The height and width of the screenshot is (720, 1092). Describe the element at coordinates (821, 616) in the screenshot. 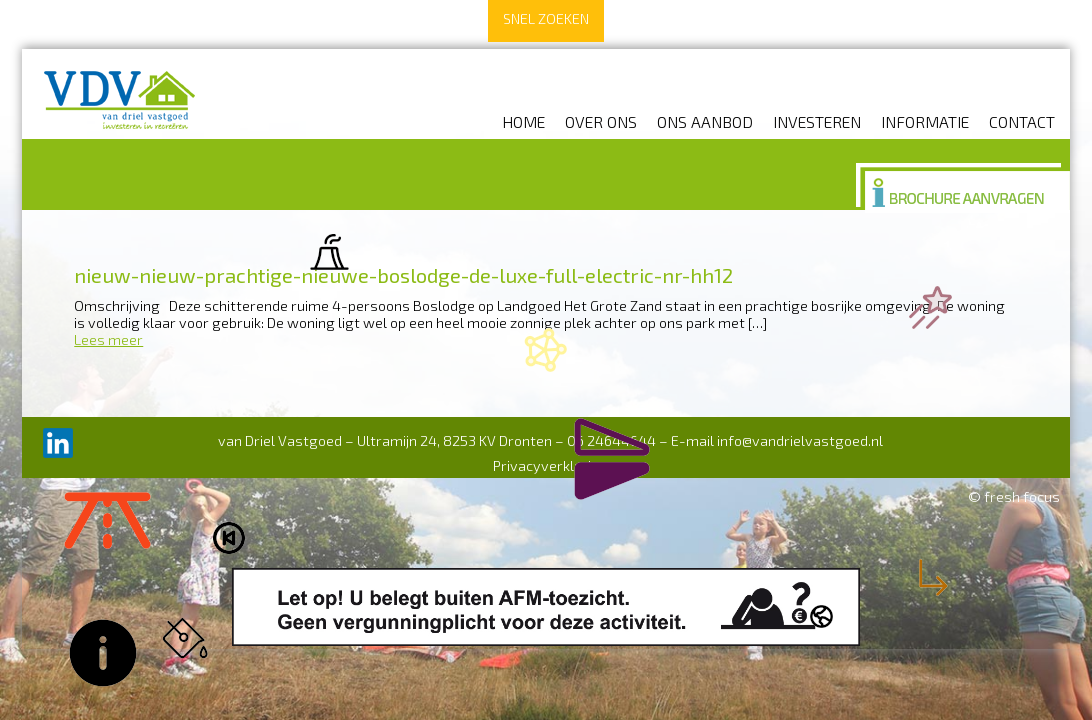

I see `switch to western hemisphere or Americas region` at that location.